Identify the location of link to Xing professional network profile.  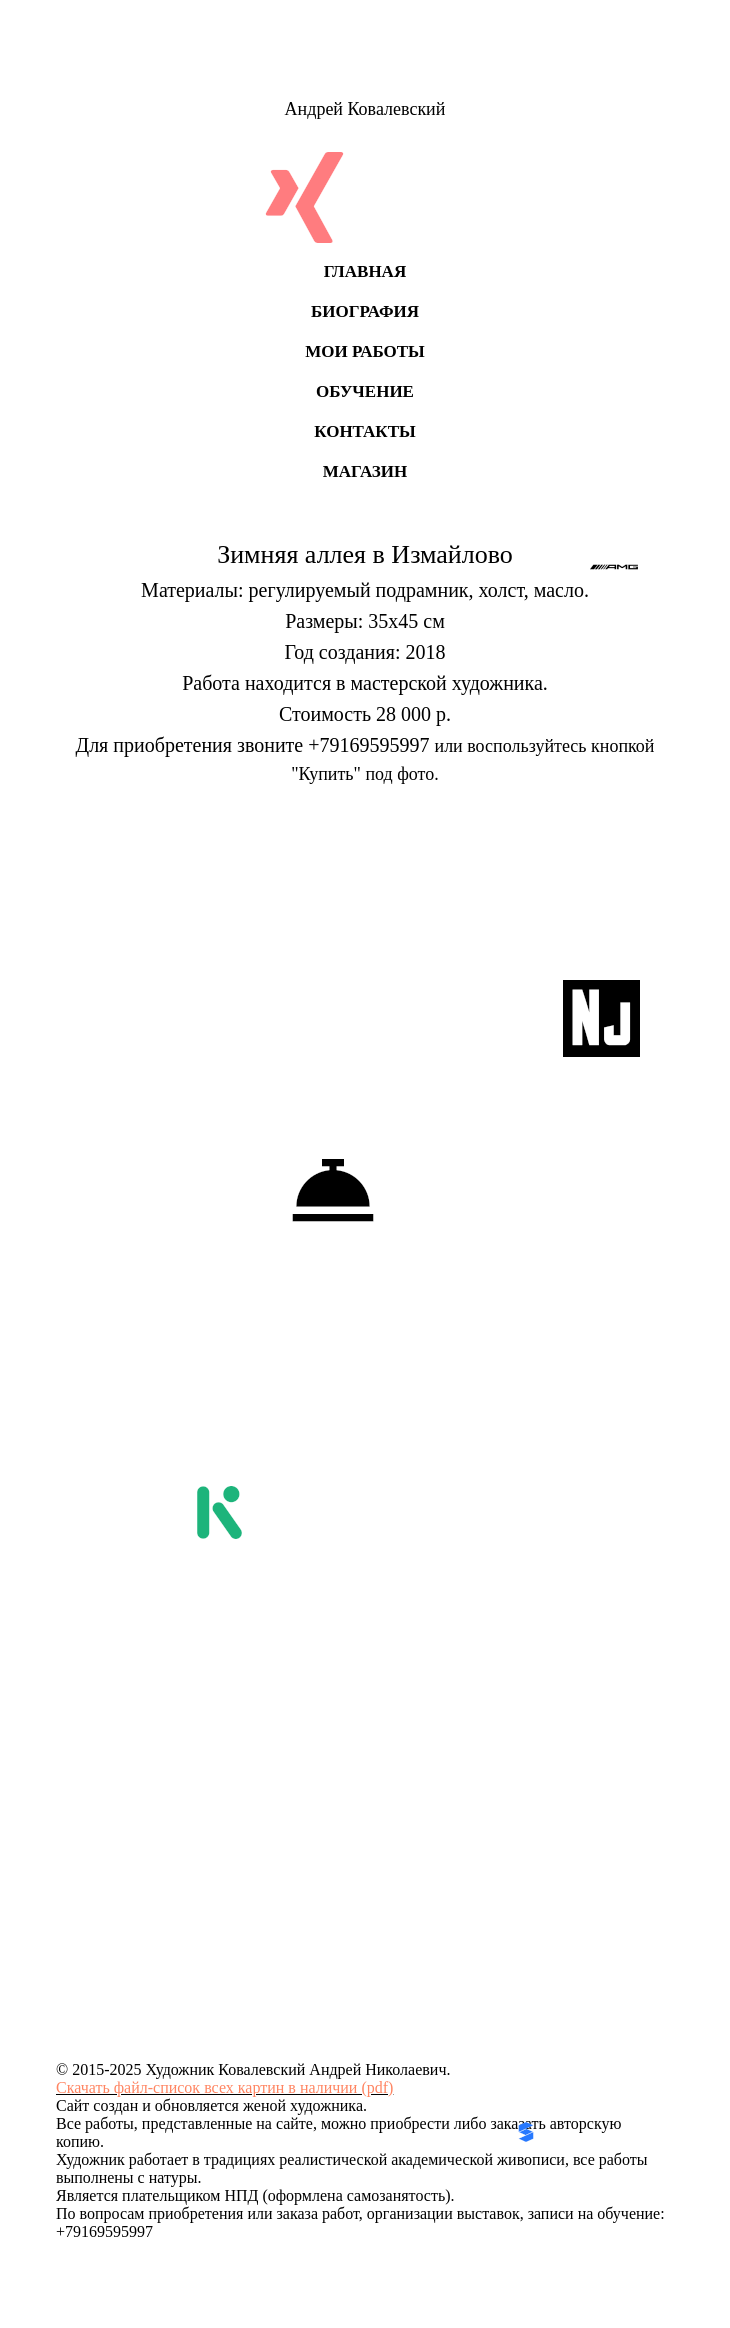
(304, 197).